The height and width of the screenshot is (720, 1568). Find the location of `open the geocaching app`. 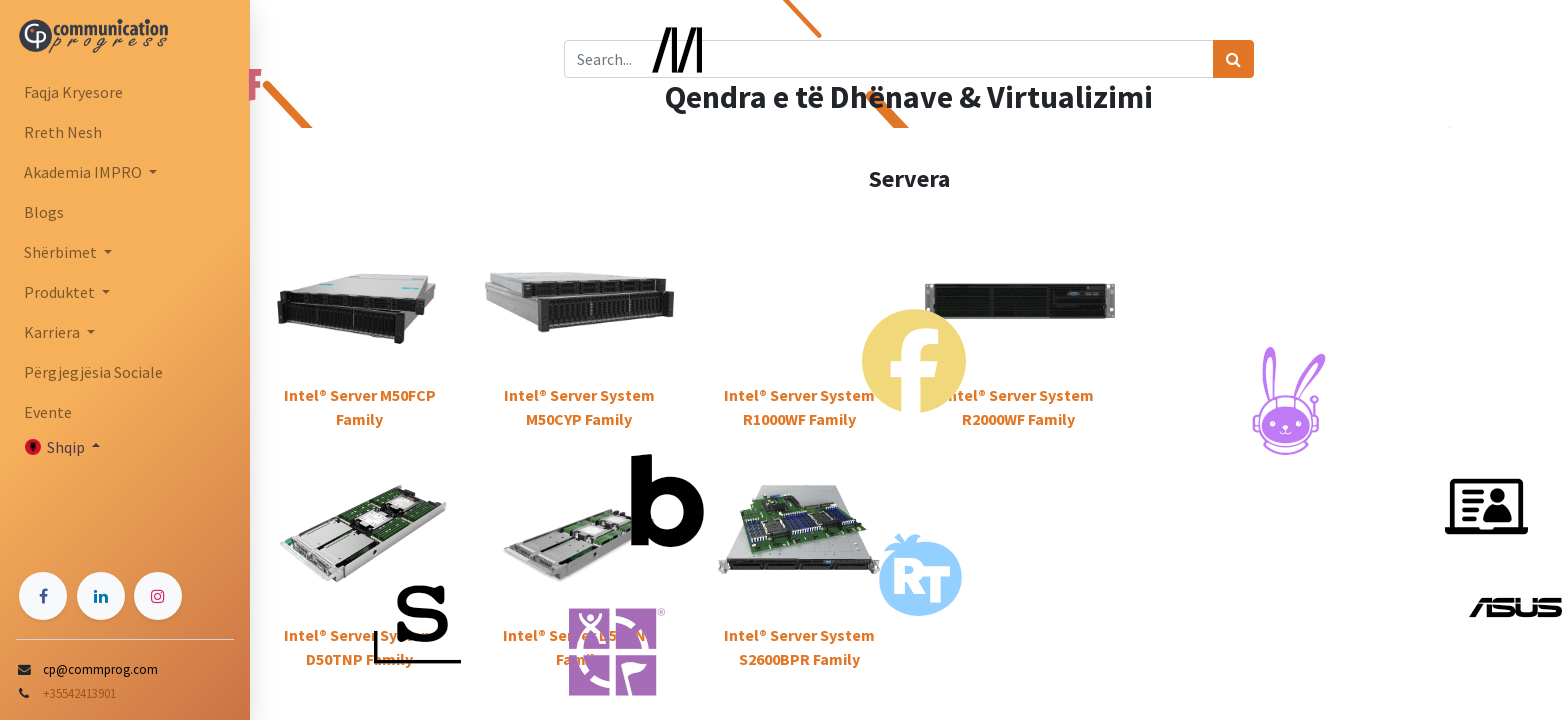

open the geocaching app is located at coordinates (617, 652).